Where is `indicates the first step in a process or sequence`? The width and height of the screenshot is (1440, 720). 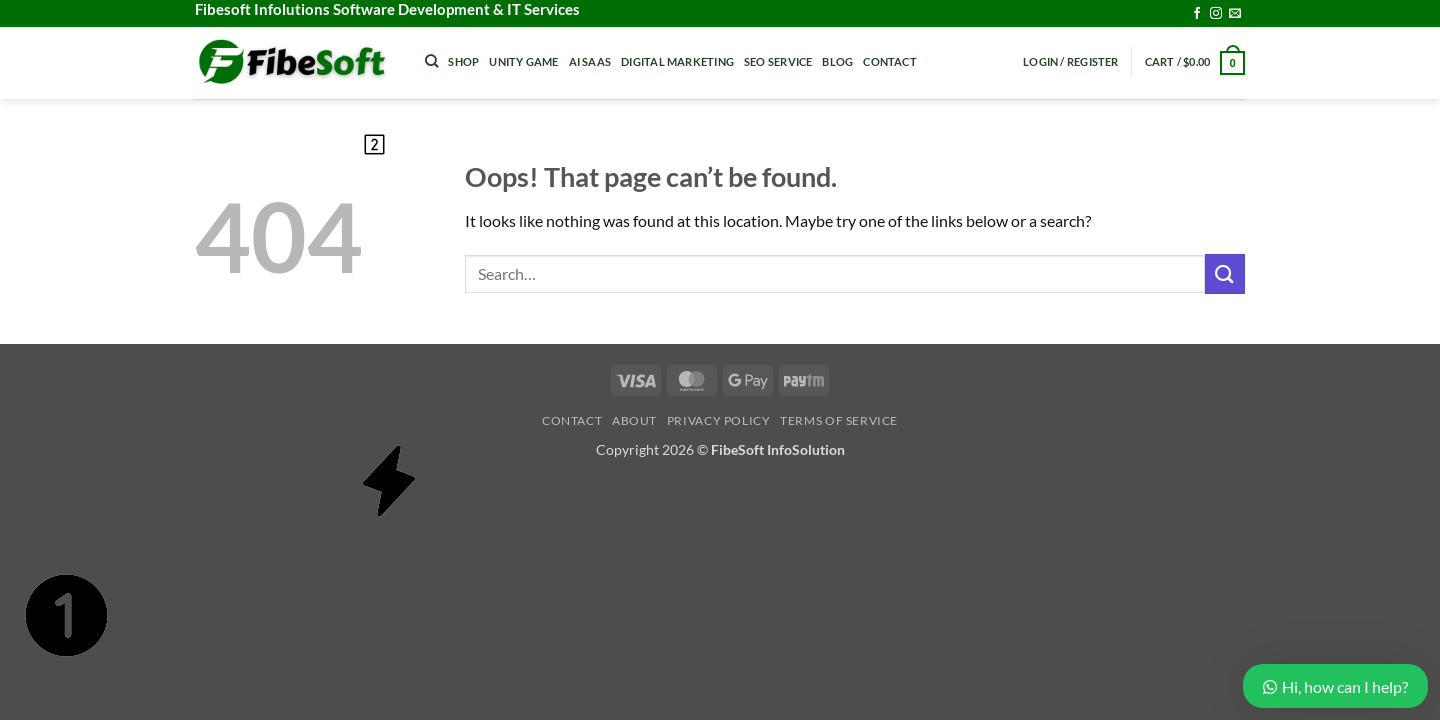 indicates the first step in a process or sequence is located at coordinates (66, 615).